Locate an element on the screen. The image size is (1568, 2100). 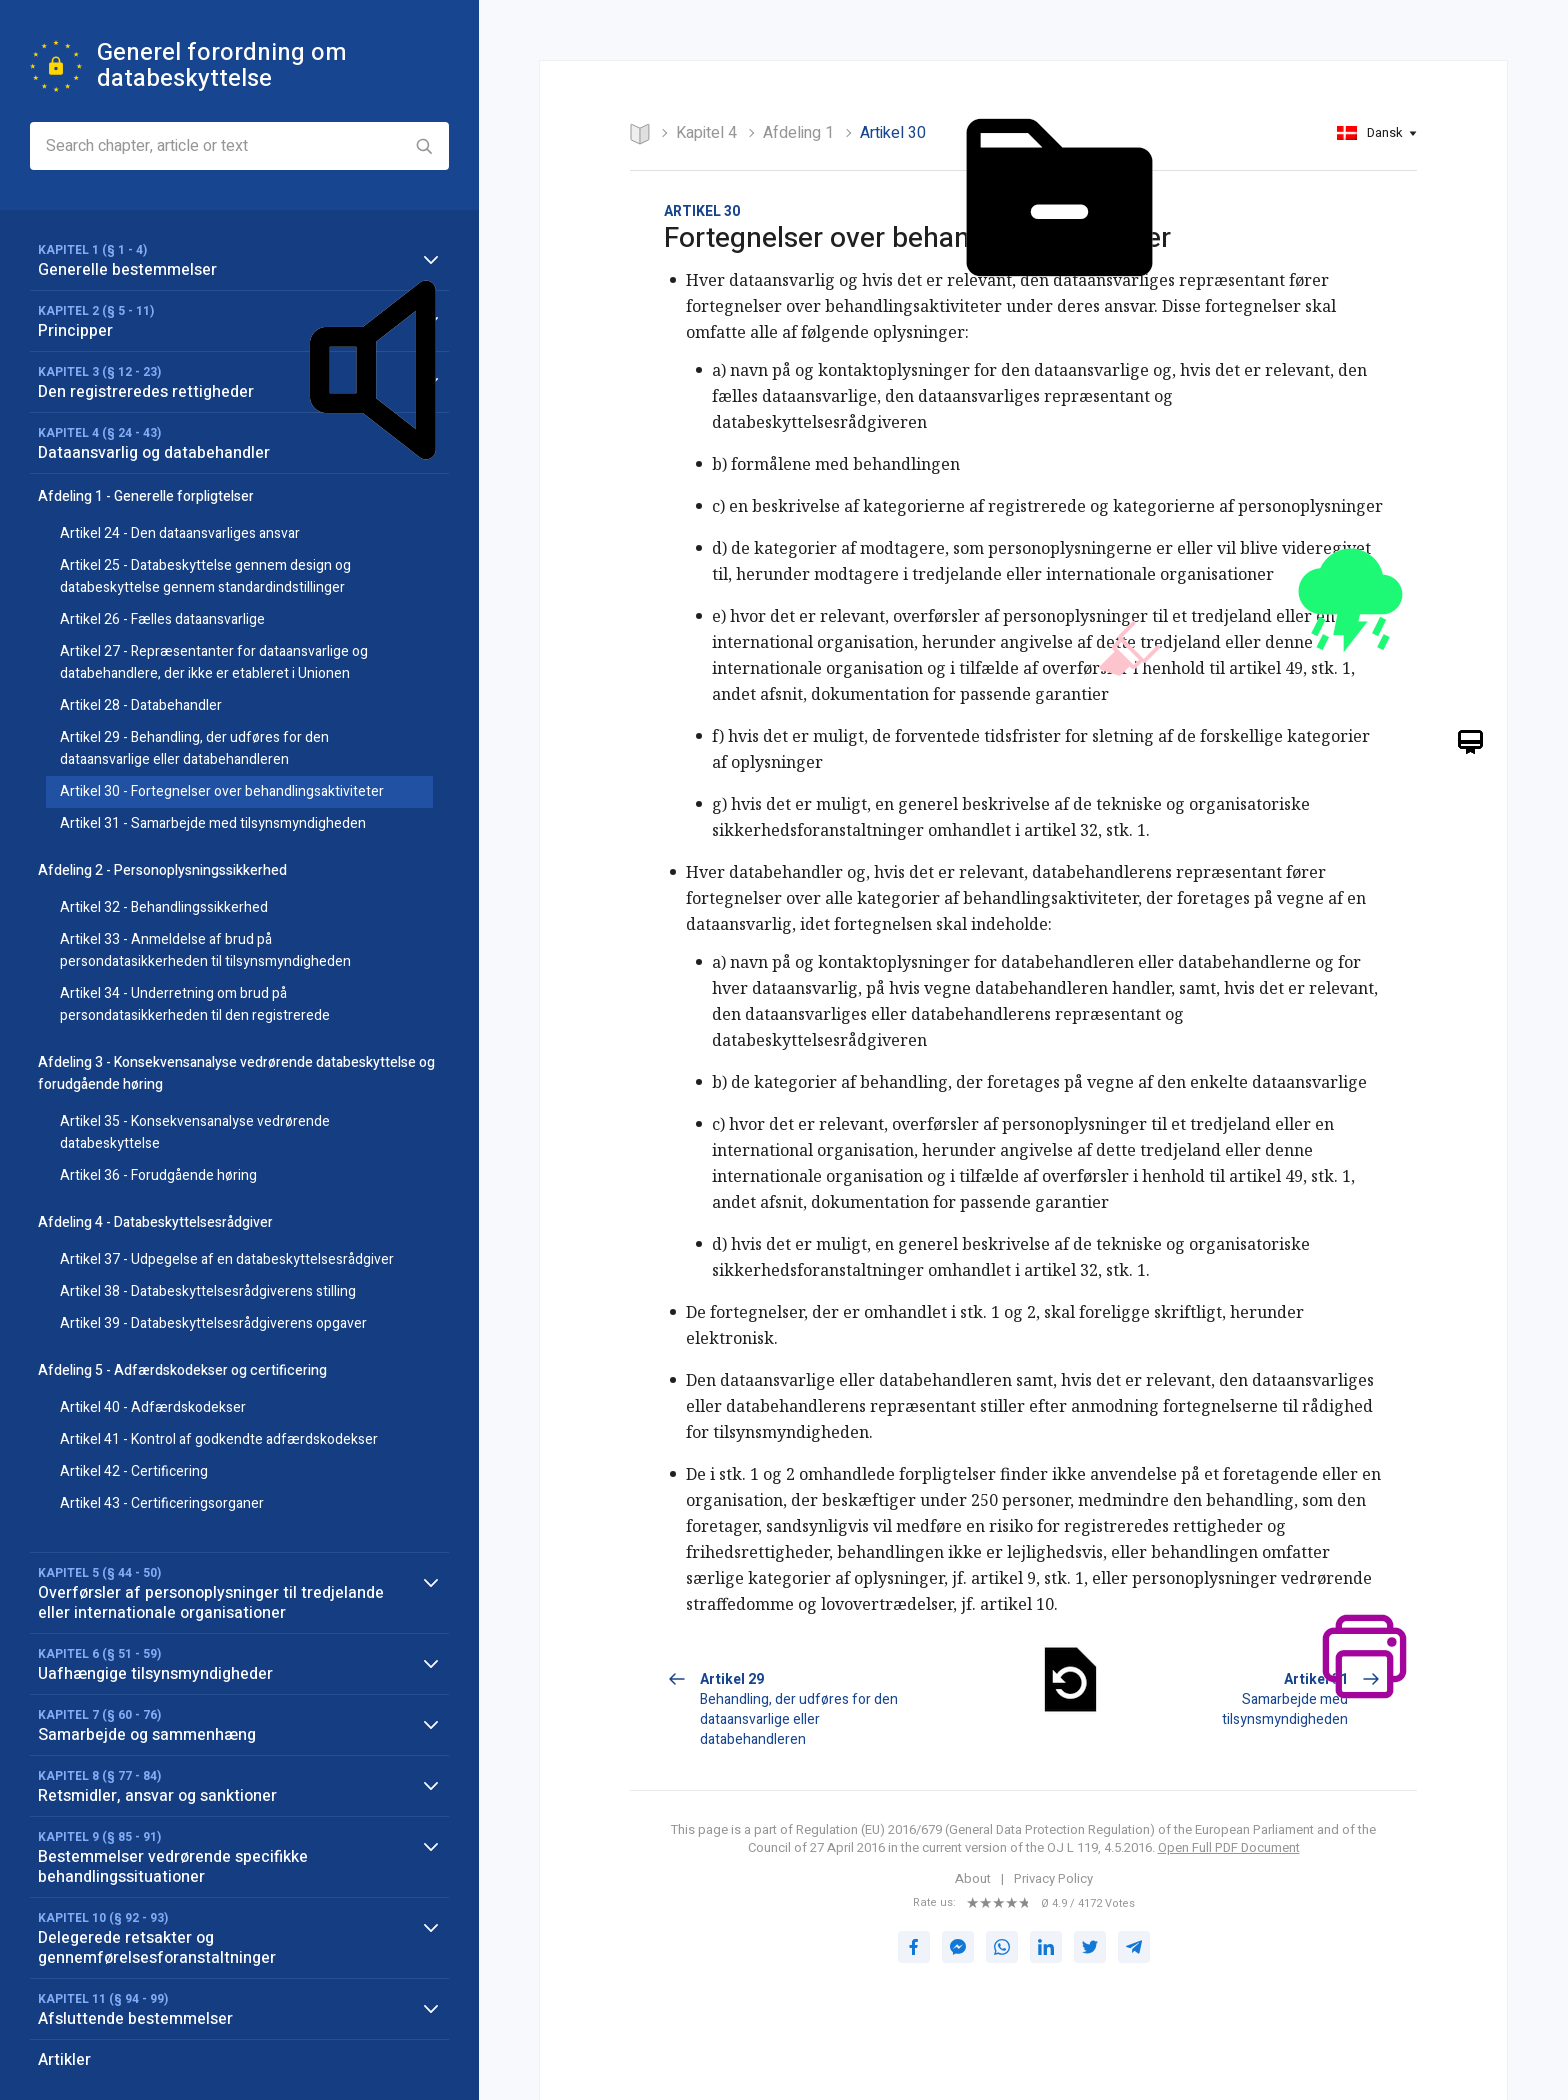
indicates thunderstorm weather conditions is located at coordinates (1350, 600).